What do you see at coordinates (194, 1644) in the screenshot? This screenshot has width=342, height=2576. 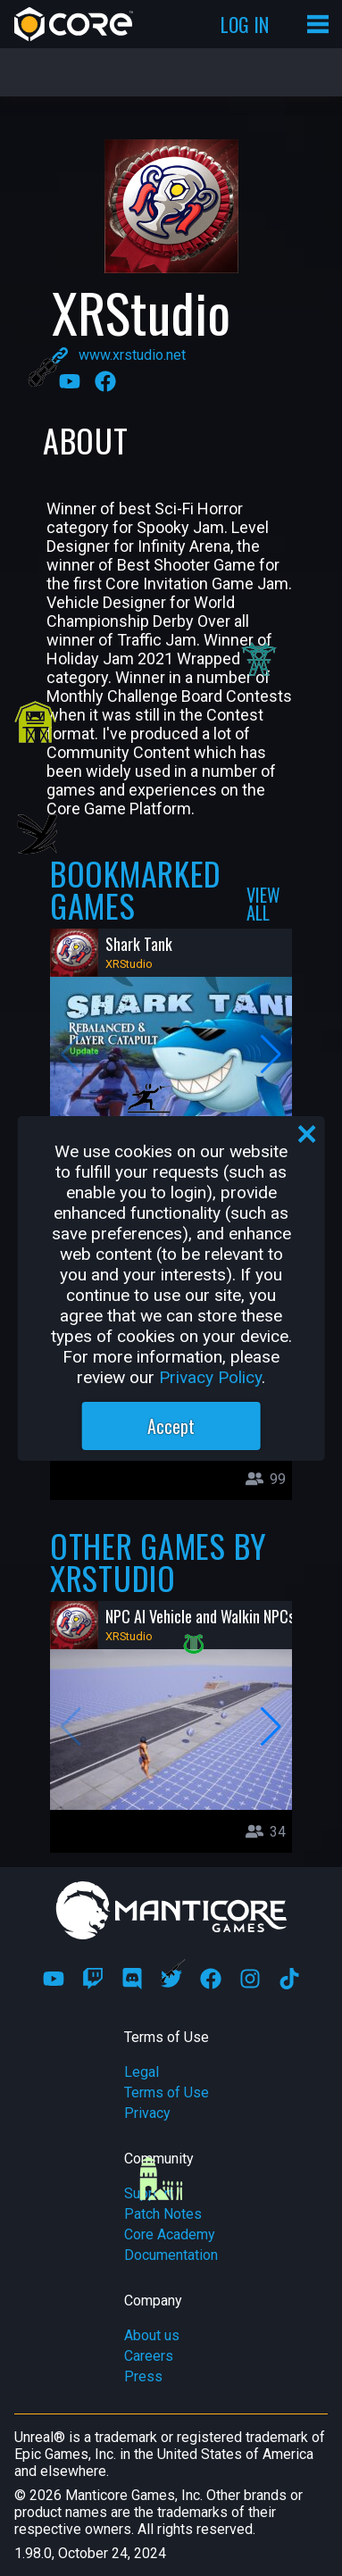 I see `access music or audio features` at bounding box center [194, 1644].